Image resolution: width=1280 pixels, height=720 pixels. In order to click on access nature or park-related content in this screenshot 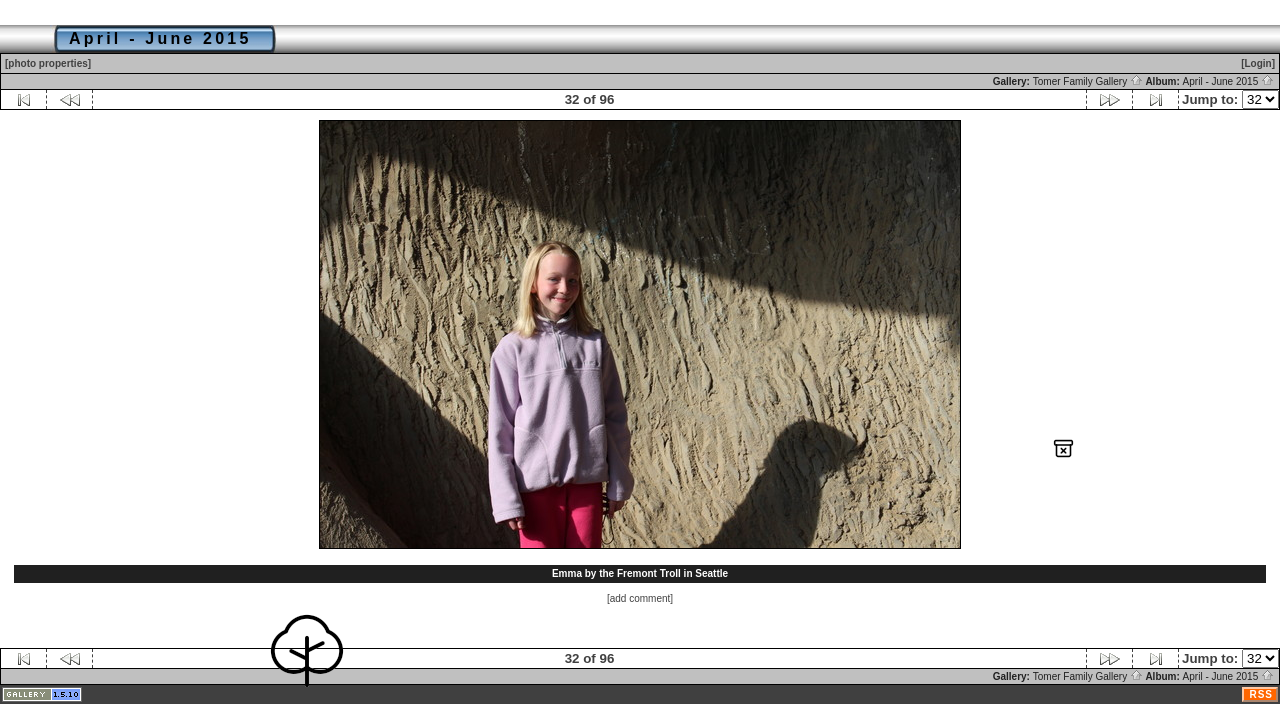, I will do `click(307, 651)`.